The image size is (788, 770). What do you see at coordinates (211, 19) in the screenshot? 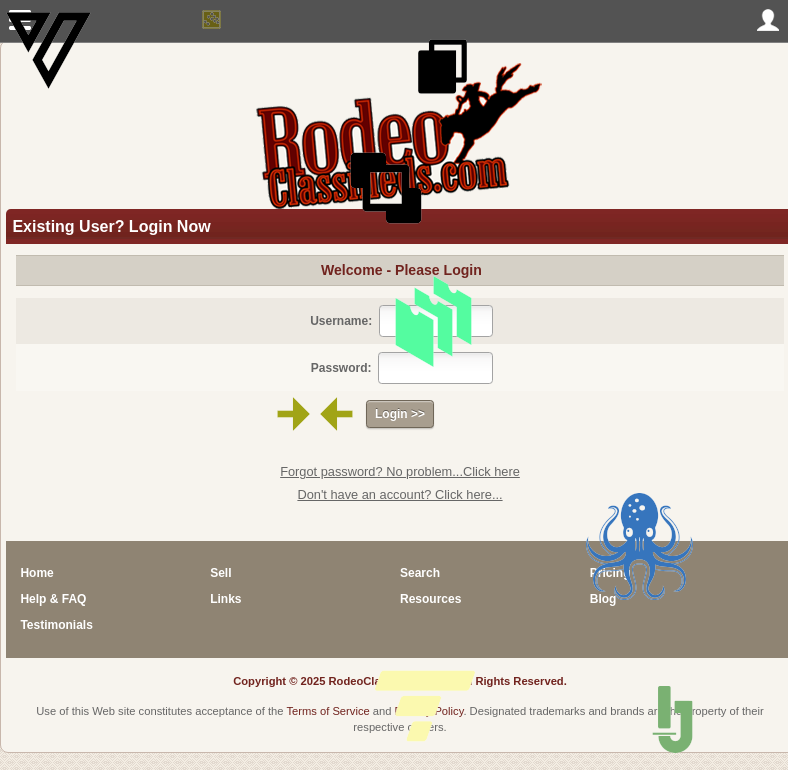
I see `open scilab application` at bounding box center [211, 19].